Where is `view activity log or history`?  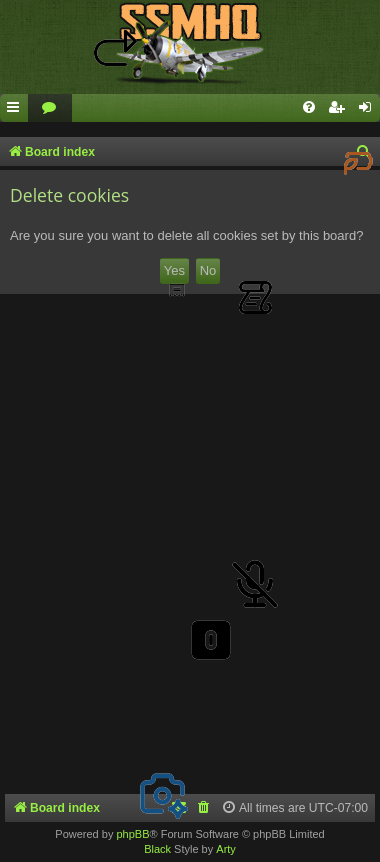
view activity log or history is located at coordinates (255, 297).